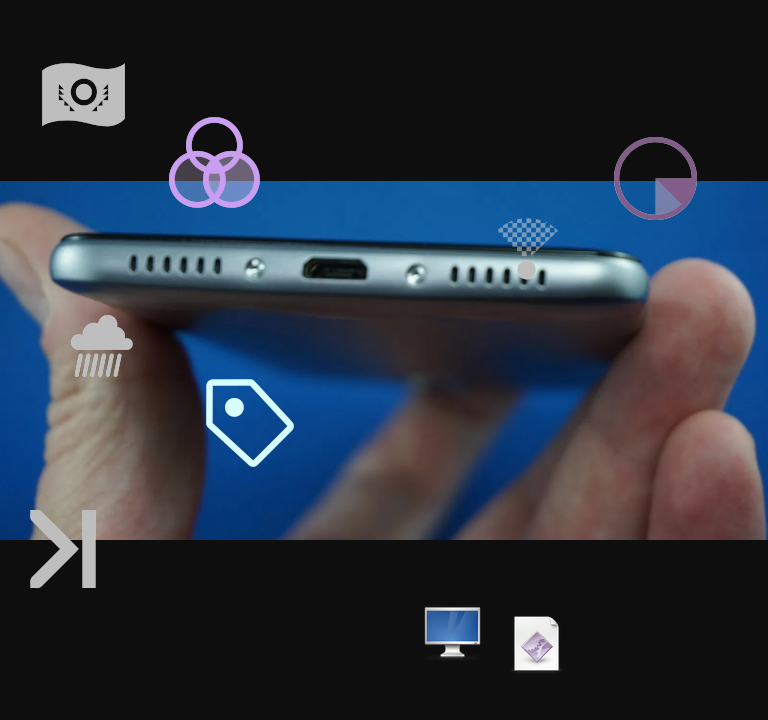 The width and height of the screenshot is (768, 720). I want to click on display or monitor settings, so click(452, 631).